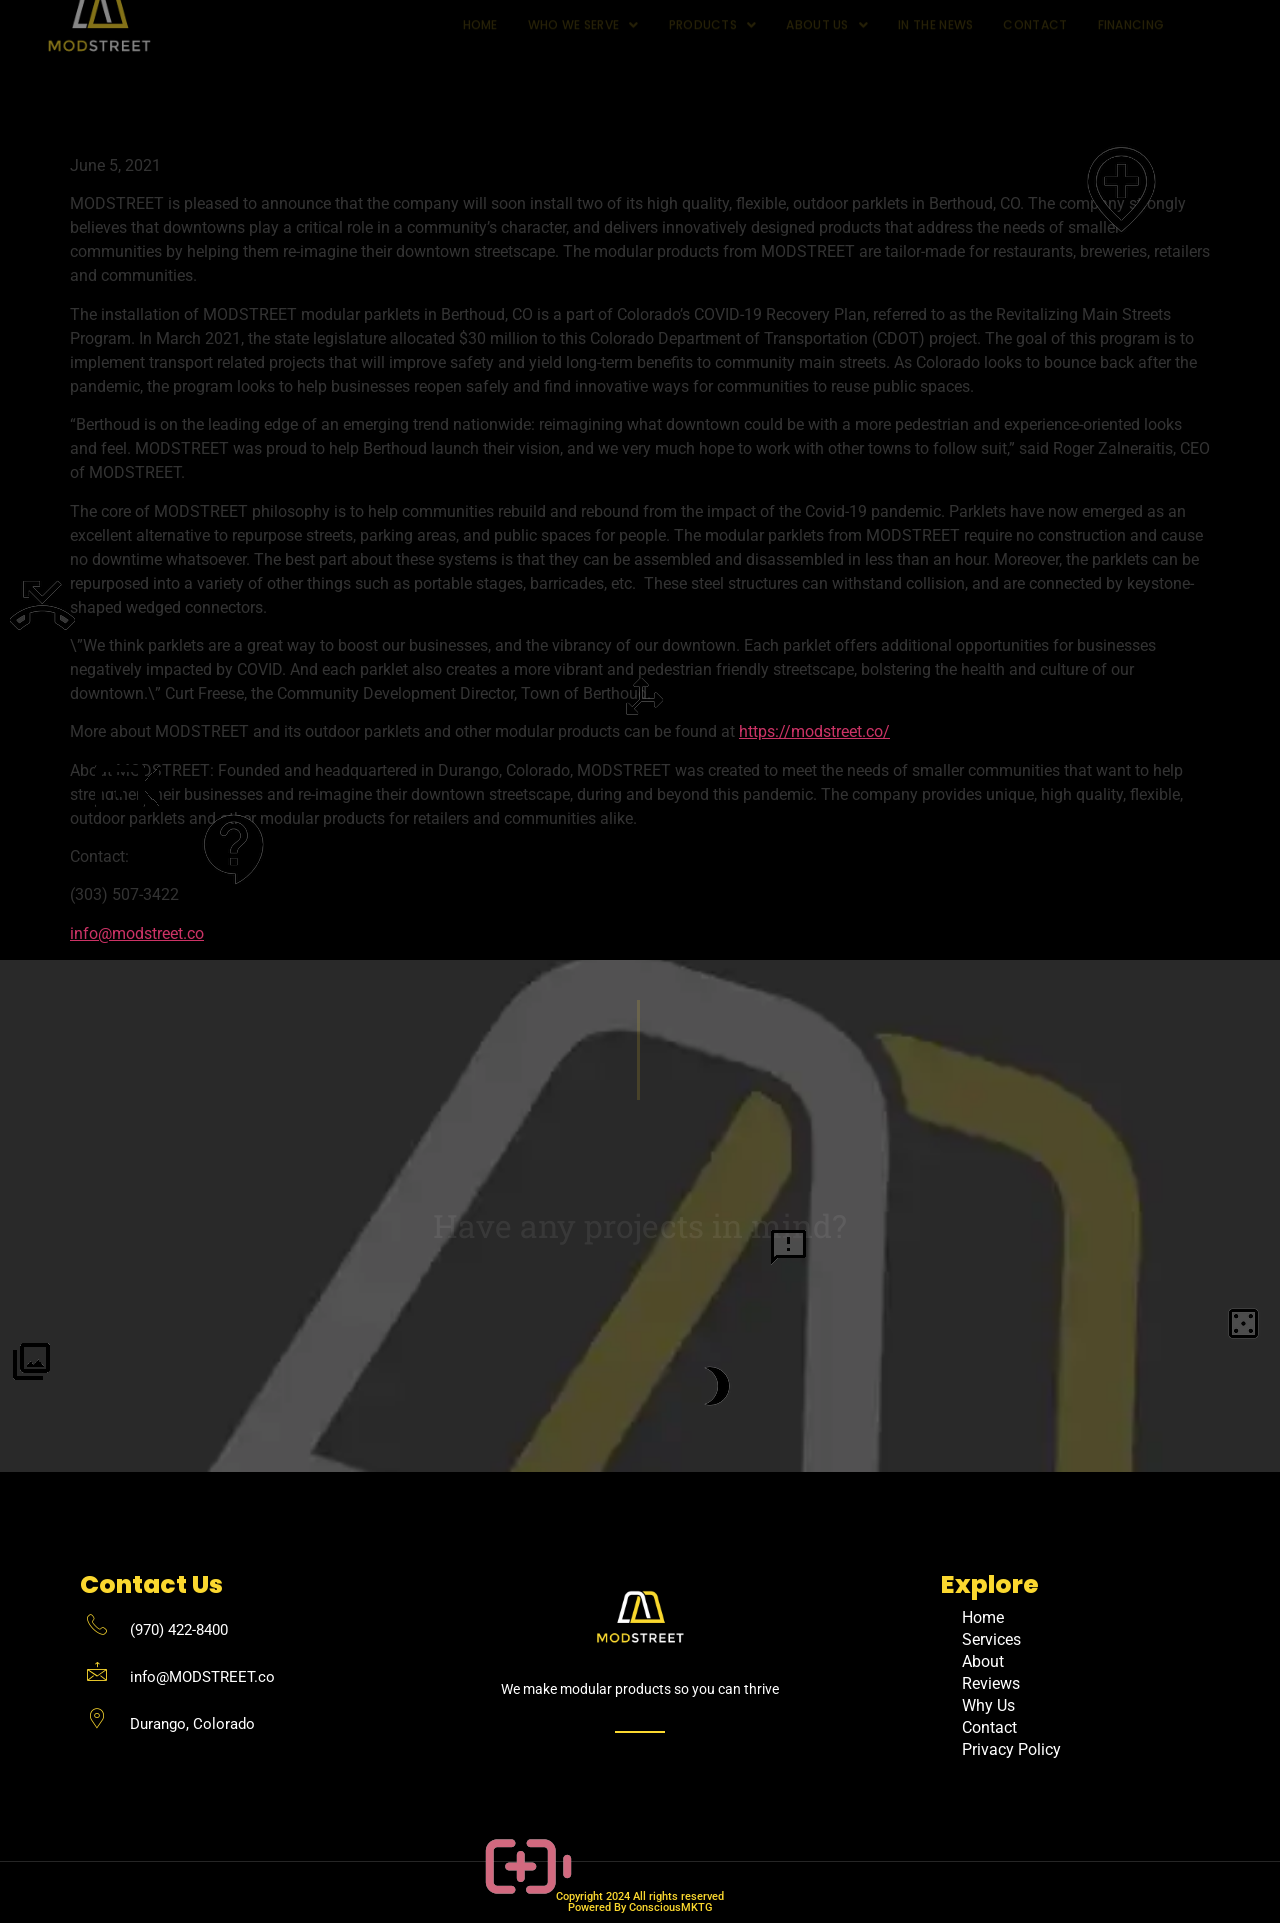 The image size is (1280, 1923). Describe the element at coordinates (528, 1866) in the screenshot. I see `add or extend battery life` at that location.